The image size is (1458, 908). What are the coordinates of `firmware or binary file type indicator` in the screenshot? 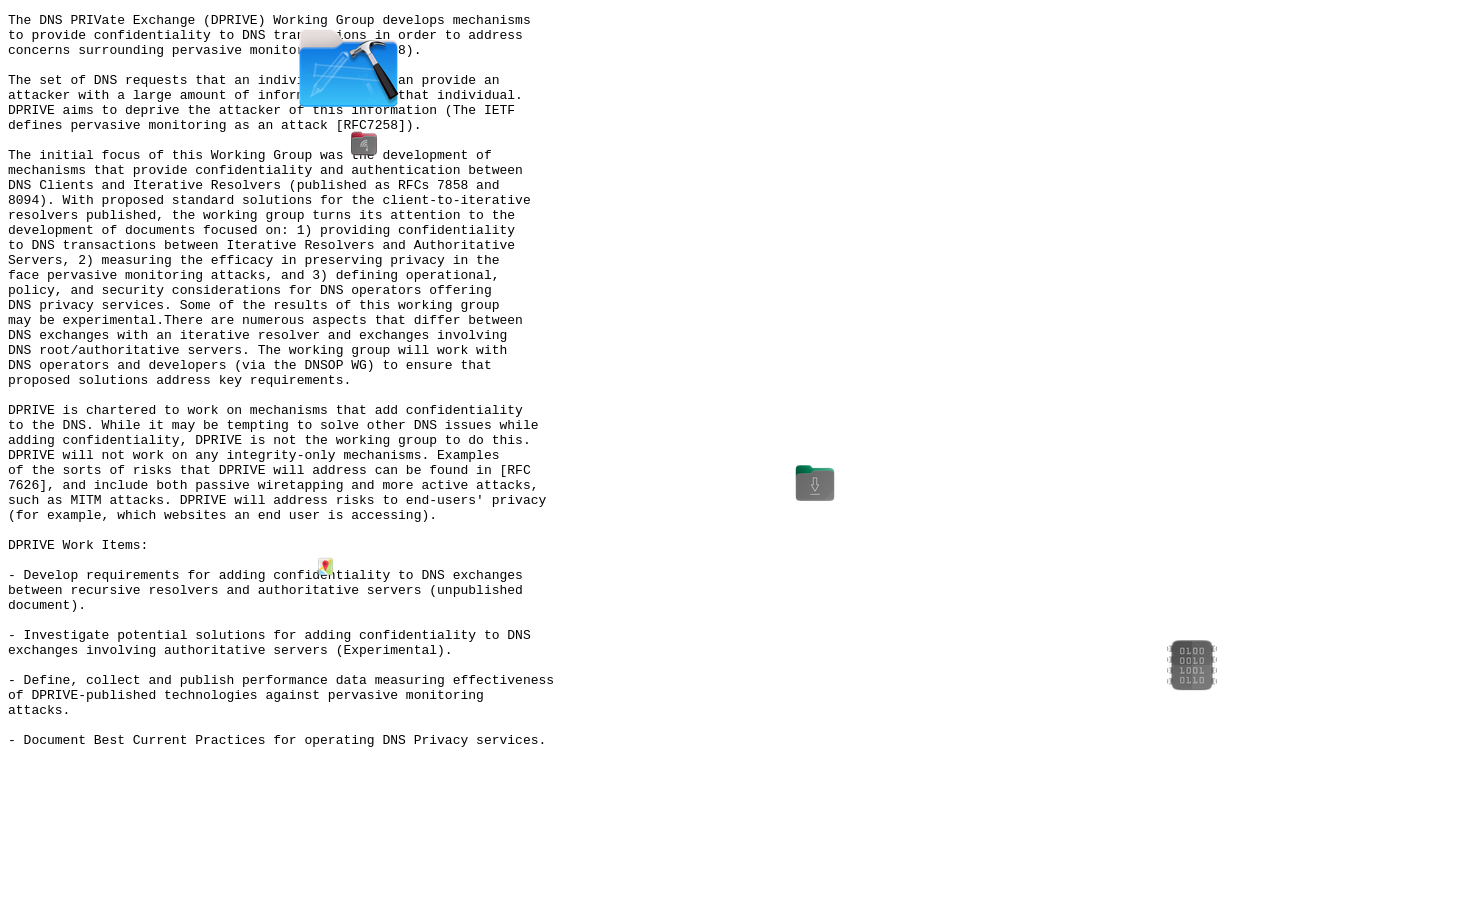 It's located at (1192, 665).